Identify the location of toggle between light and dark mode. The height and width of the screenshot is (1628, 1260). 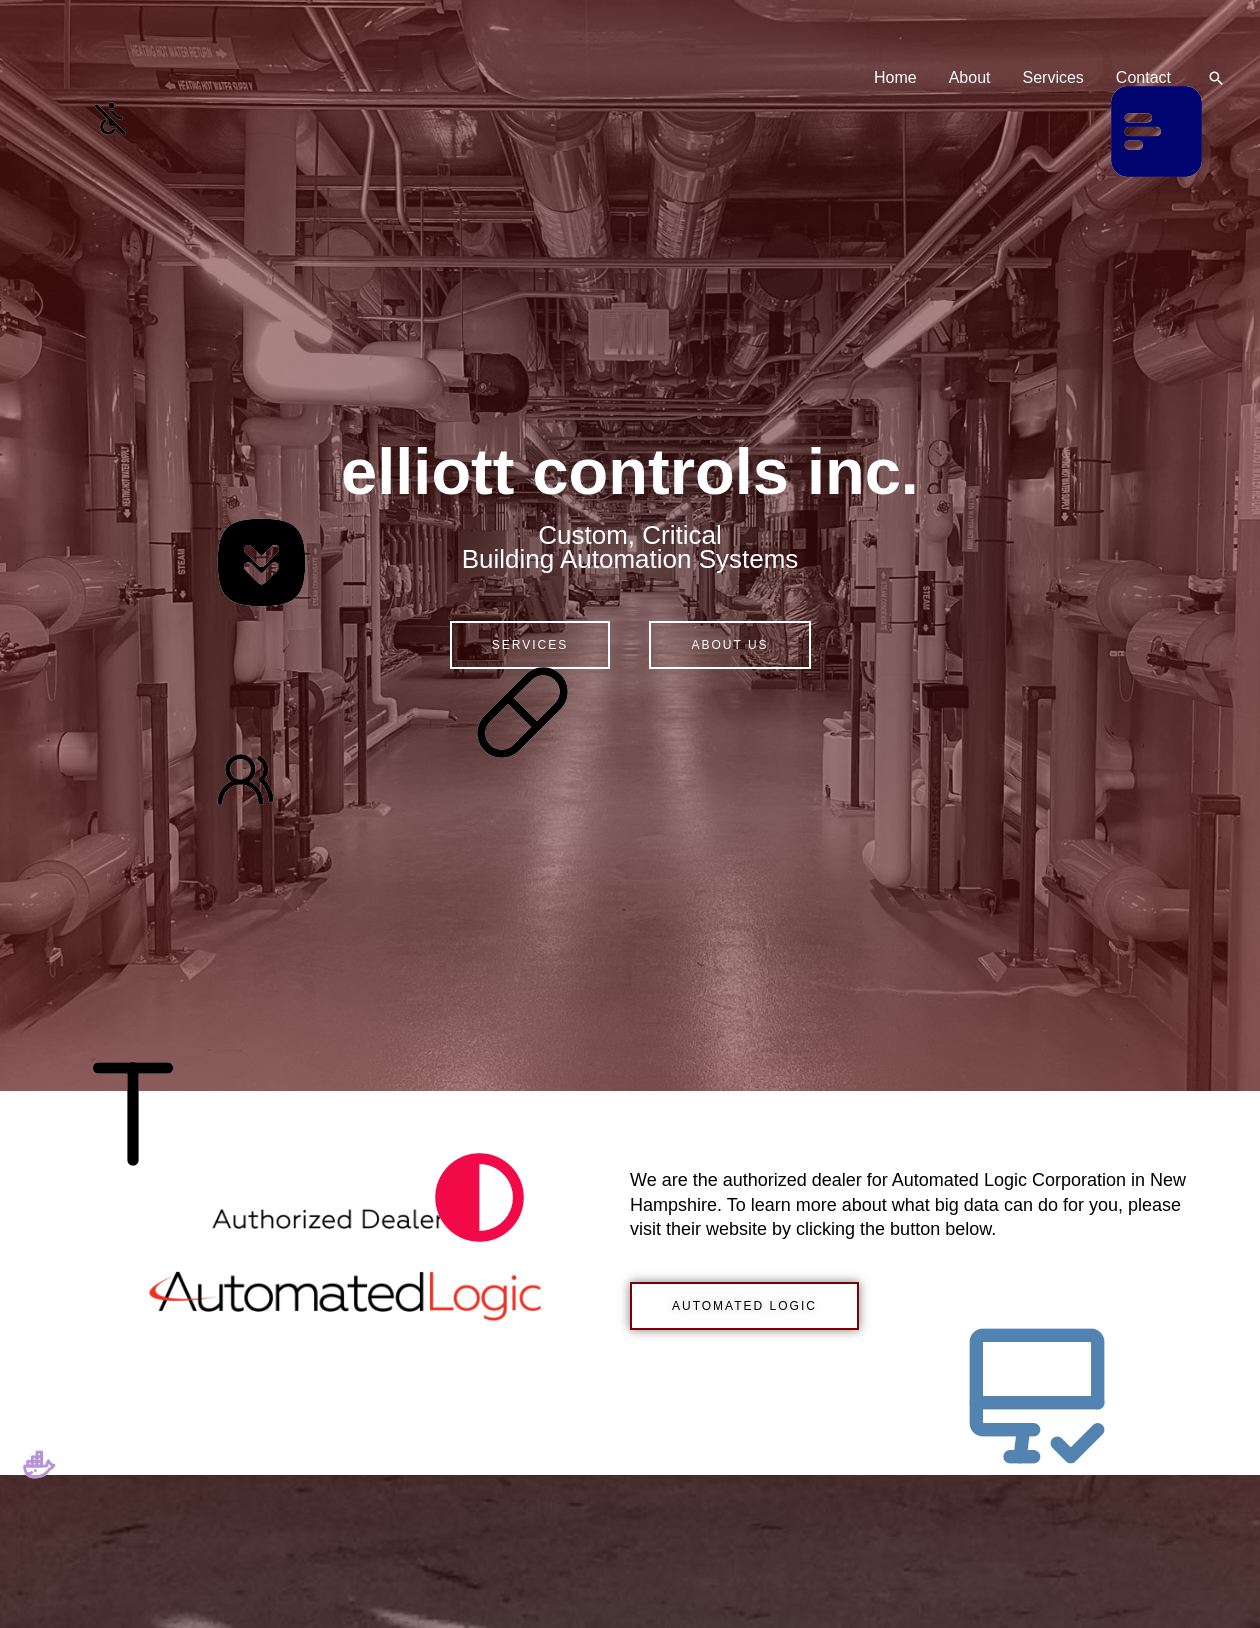
(479, 1197).